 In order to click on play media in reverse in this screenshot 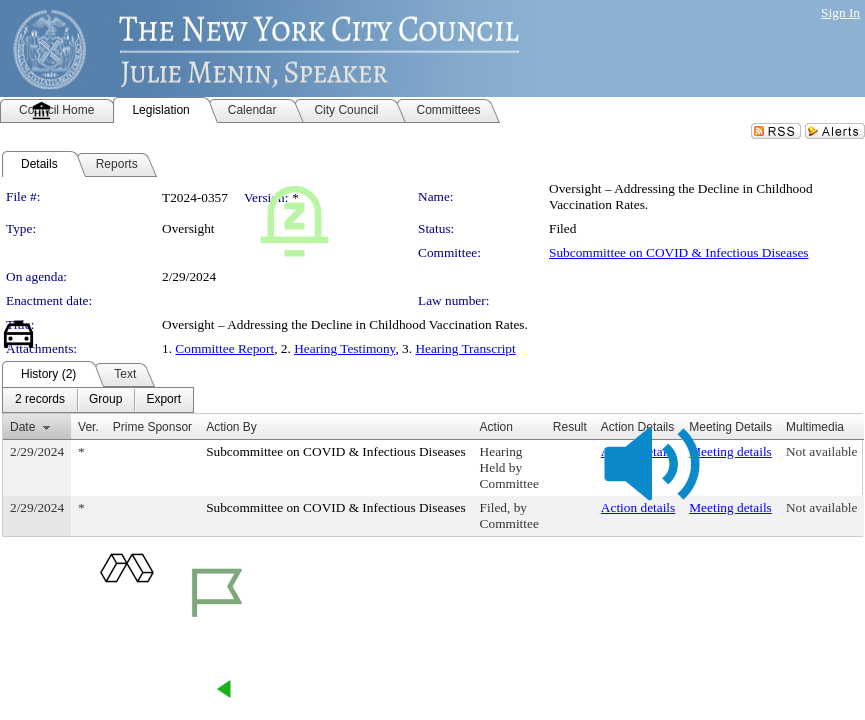, I will do `click(226, 689)`.